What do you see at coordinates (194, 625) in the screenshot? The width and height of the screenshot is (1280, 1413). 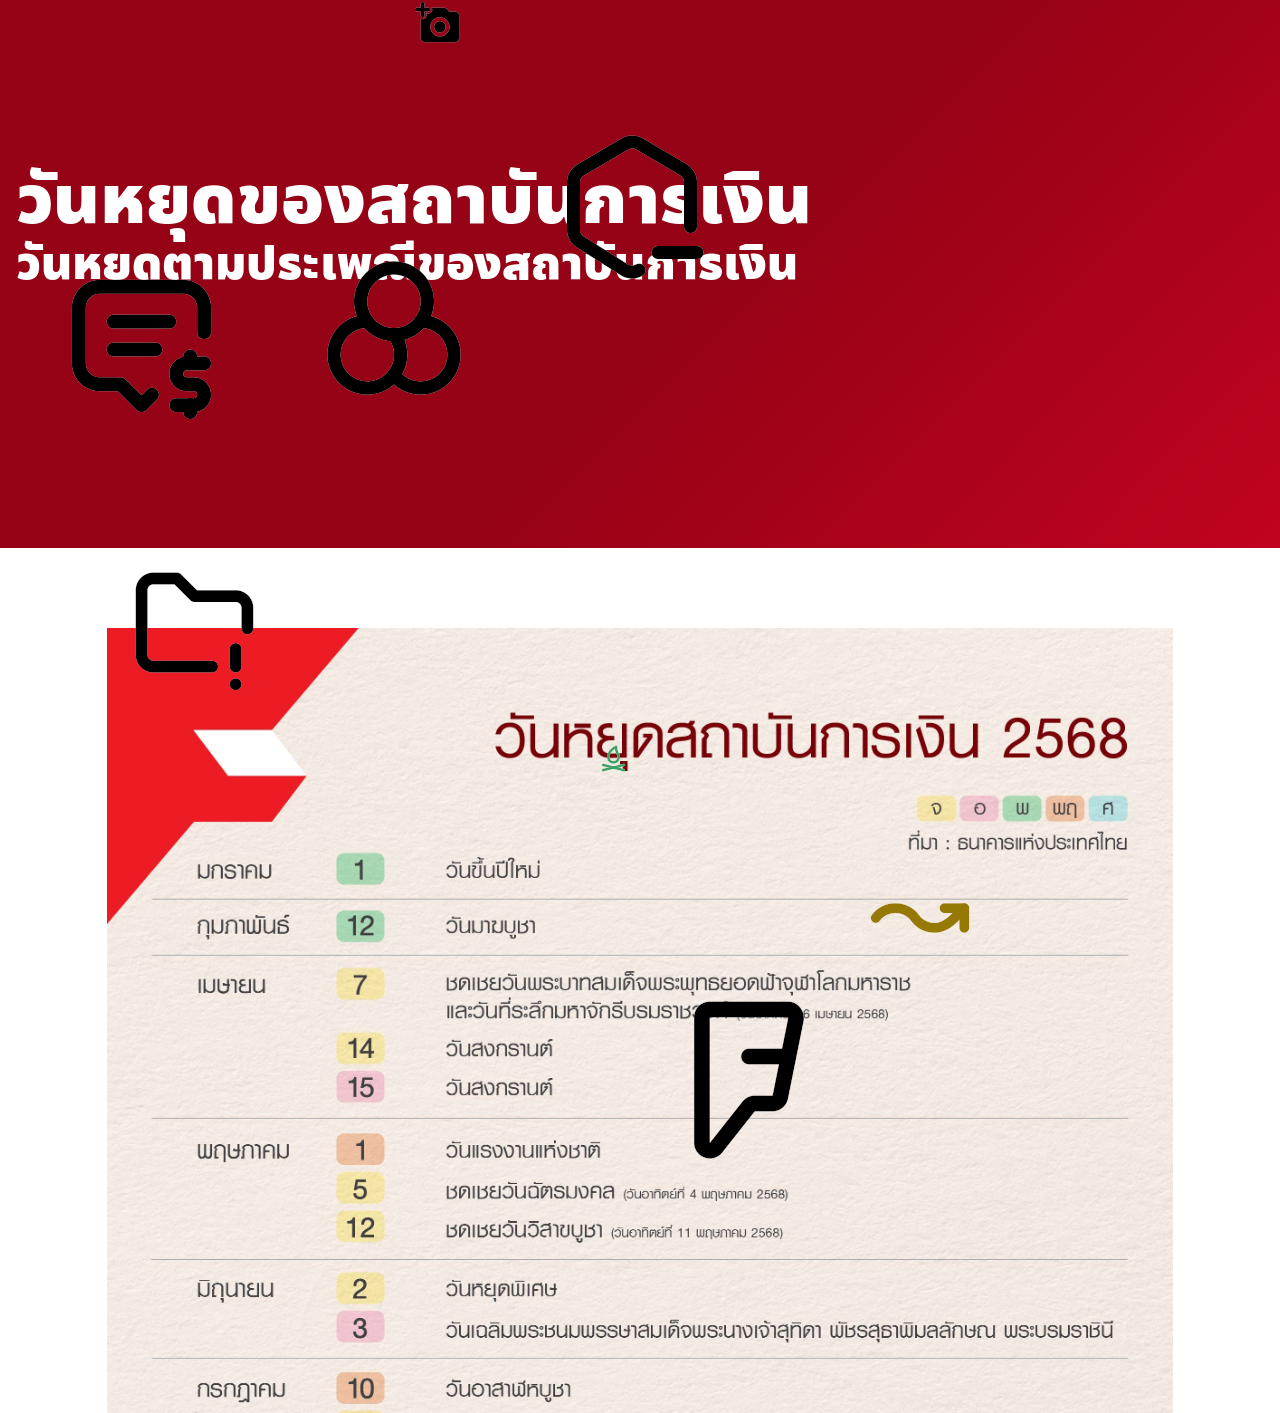 I see `folder contains items requiring attention` at bounding box center [194, 625].